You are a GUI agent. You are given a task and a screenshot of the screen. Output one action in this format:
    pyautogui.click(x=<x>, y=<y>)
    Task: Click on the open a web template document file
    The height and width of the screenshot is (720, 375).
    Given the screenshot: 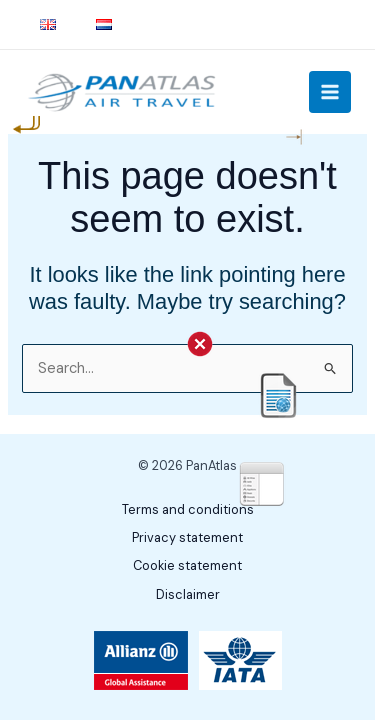 What is the action you would take?
    pyautogui.click(x=278, y=395)
    